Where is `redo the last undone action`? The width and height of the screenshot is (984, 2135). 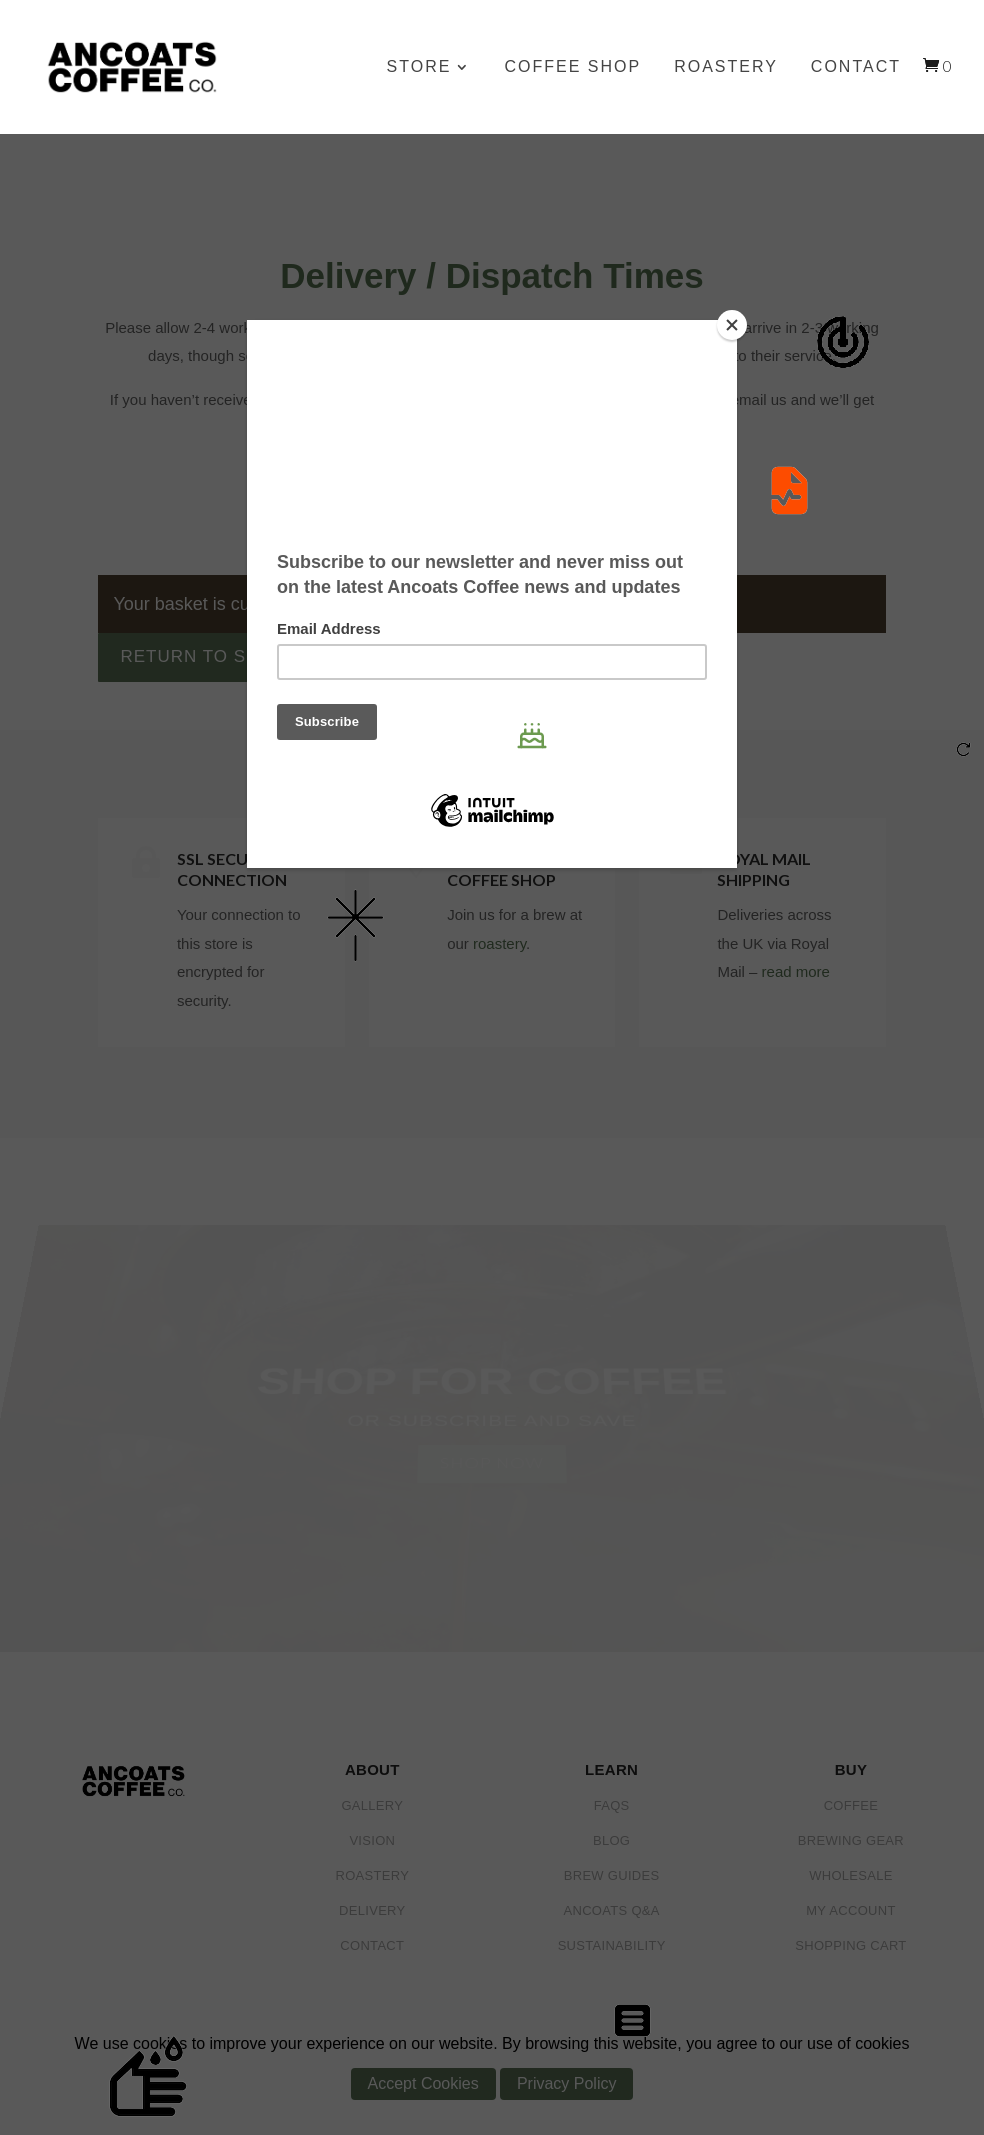 redo the last undone action is located at coordinates (963, 749).